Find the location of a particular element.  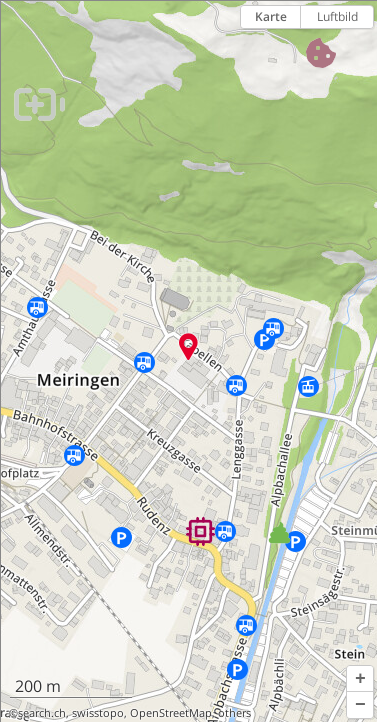

view system processor information is located at coordinates (200, 531).